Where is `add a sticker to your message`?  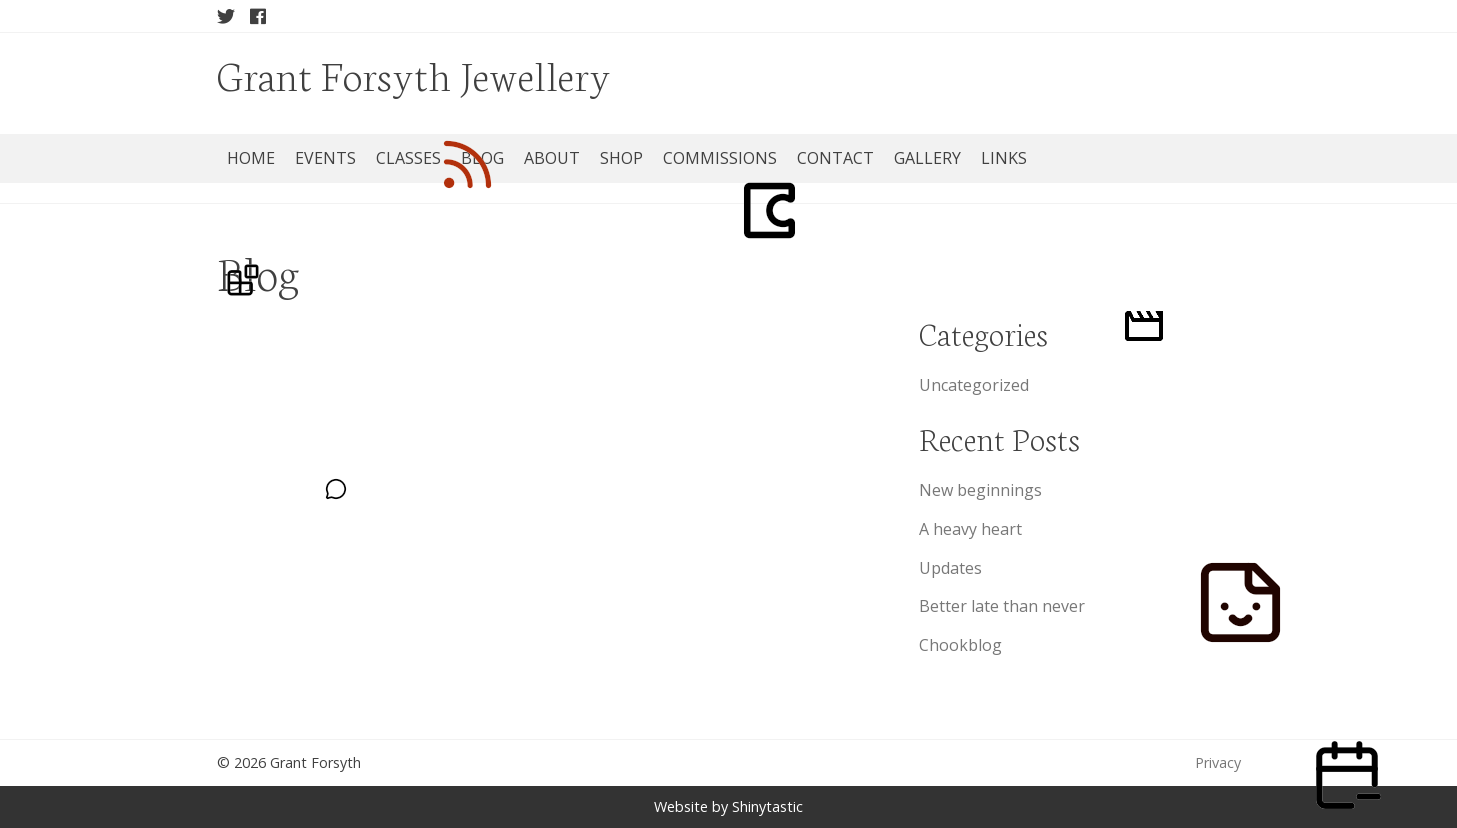
add a sticker to your message is located at coordinates (1240, 602).